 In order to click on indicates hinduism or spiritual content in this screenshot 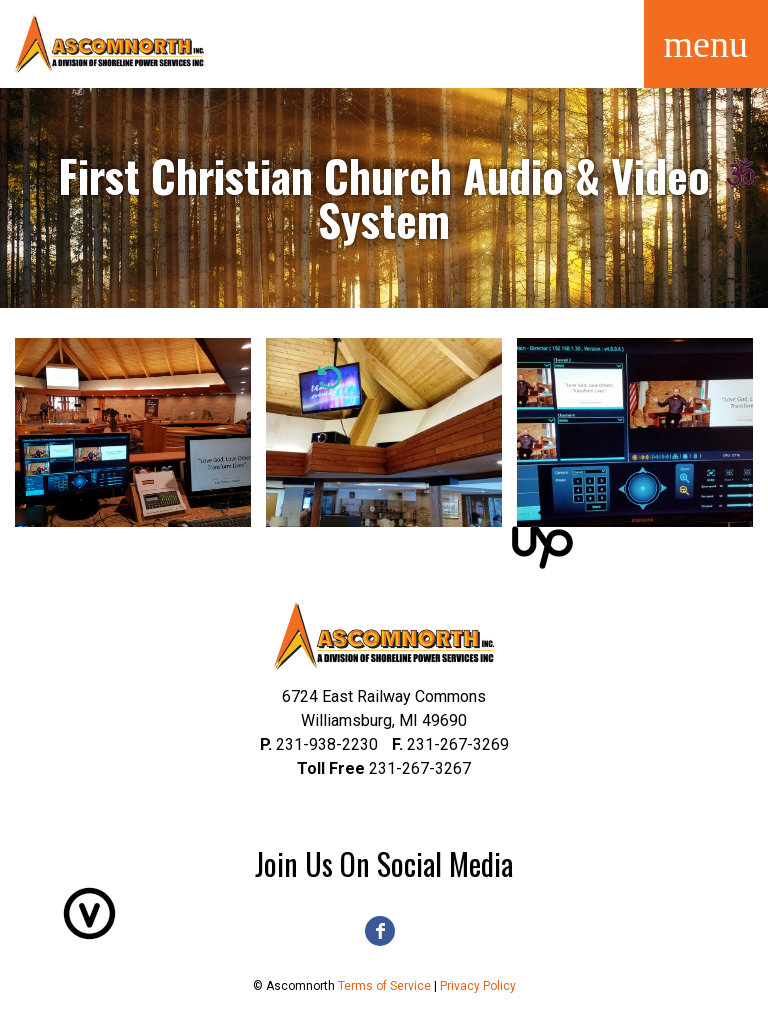, I will do `click(740, 172)`.